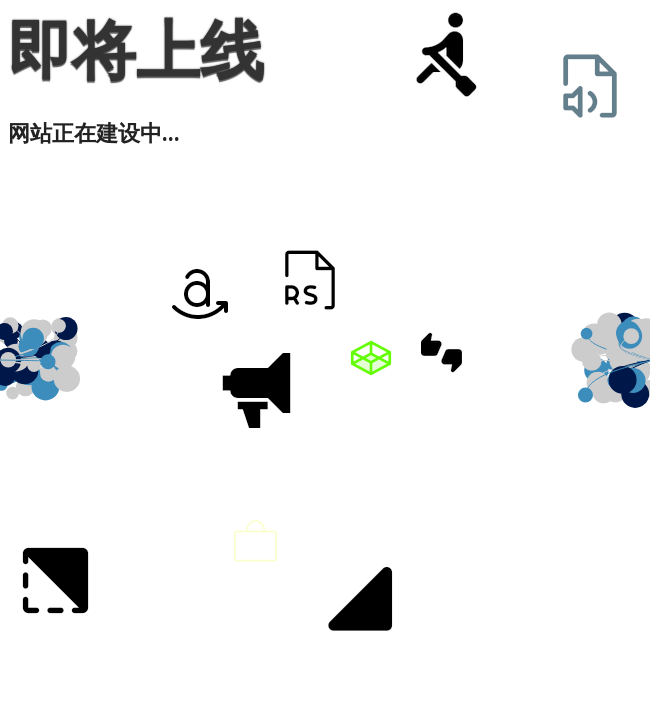 The height and width of the screenshot is (720, 650). What do you see at coordinates (256, 390) in the screenshot?
I see `make an announcement or broadcast` at bounding box center [256, 390].